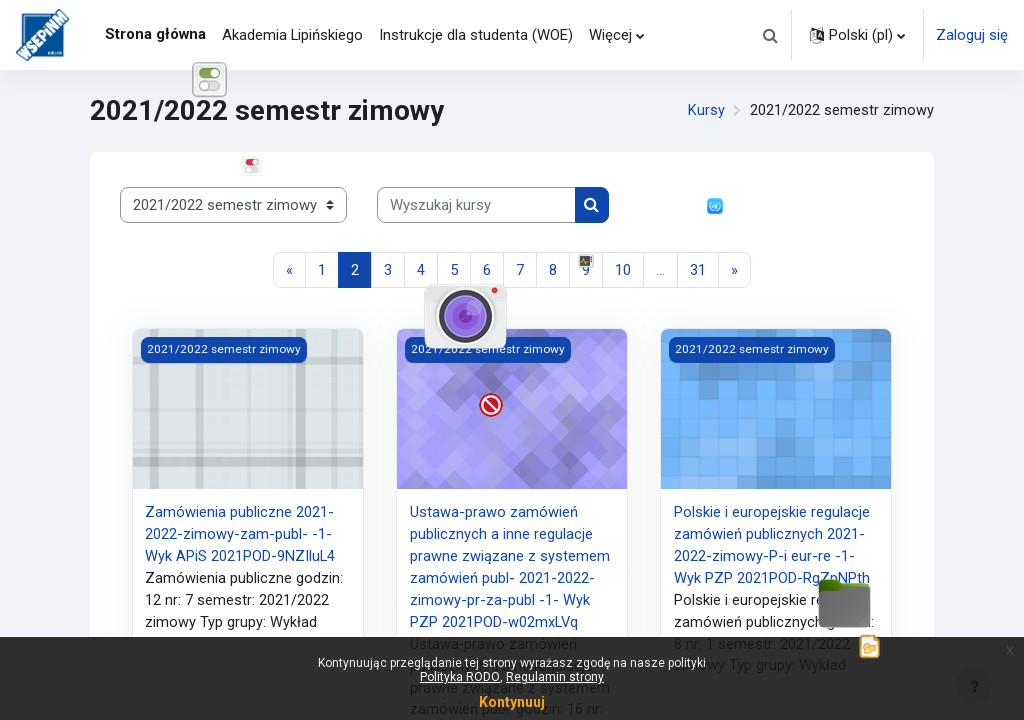 Image resolution: width=1024 pixels, height=720 pixels. Describe the element at coordinates (715, 206) in the screenshot. I see `open language and region settings` at that location.